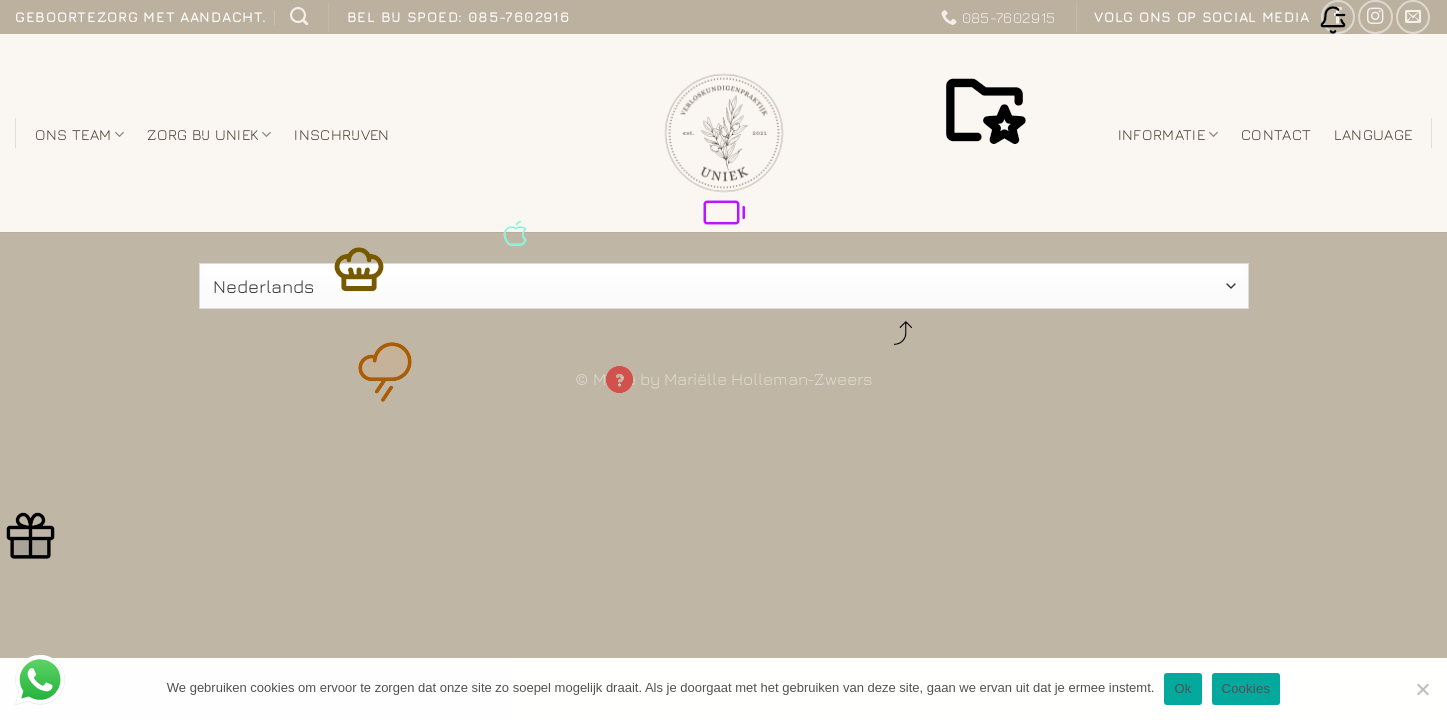 This screenshot has width=1447, height=720. I want to click on view or redeem a gift, so click(30, 538).